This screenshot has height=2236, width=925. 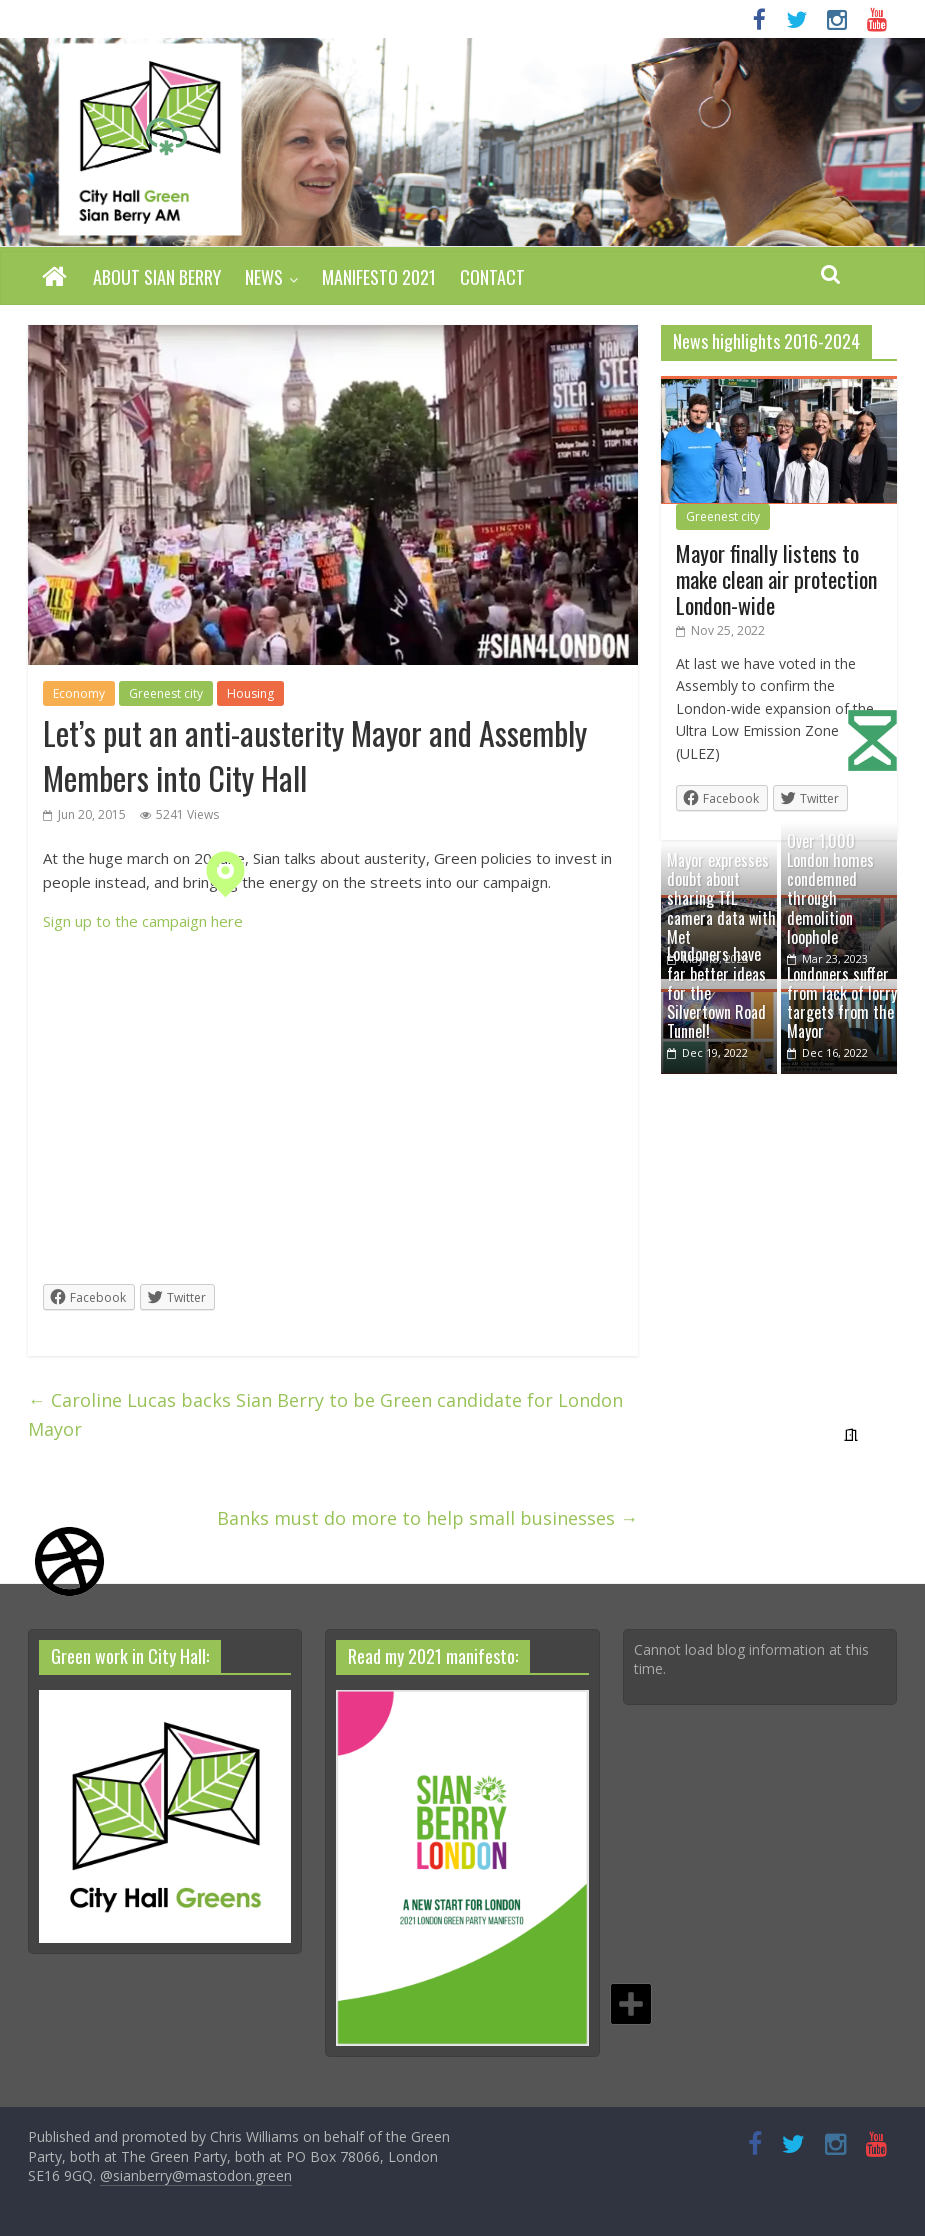 What do you see at coordinates (166, 136) in the screenshot?
I see `indicates snowy weather conditions` at bounding box center [166, 136].